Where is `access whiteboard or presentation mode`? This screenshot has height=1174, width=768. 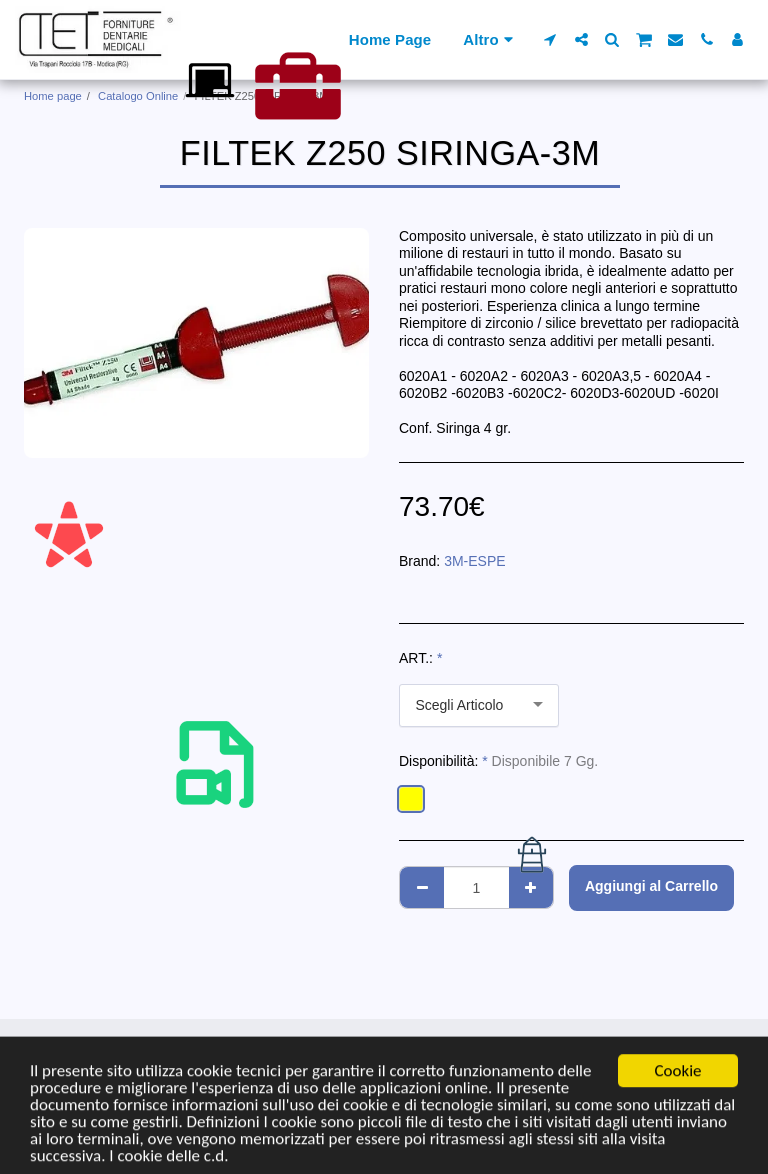 access whiteboard or presentation mode is located at coordinates (210, 81).